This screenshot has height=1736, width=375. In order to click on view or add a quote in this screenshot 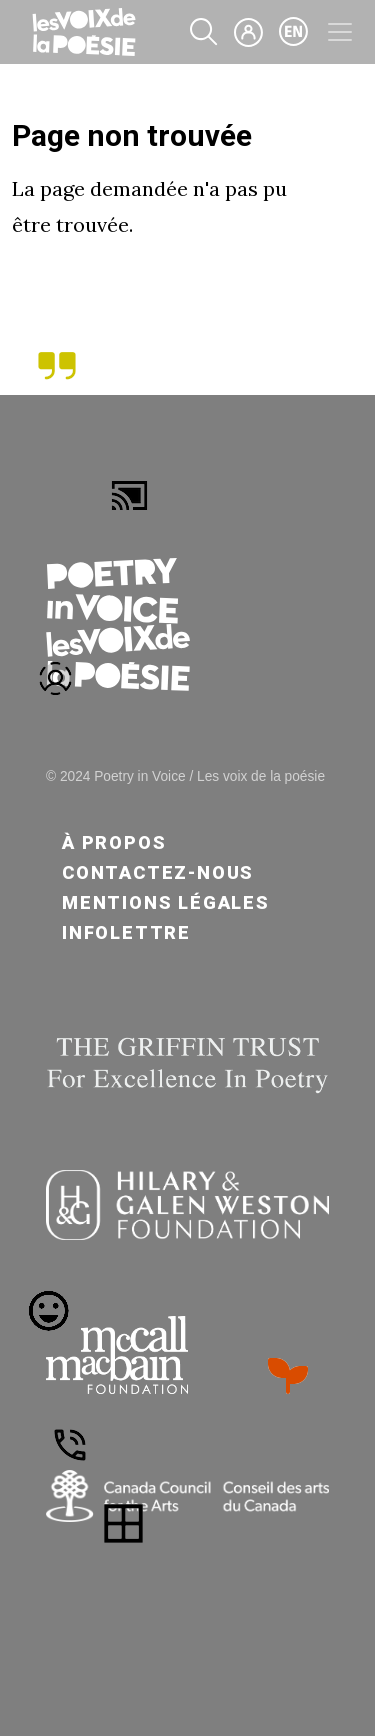, I will do `click(57, 365)`.